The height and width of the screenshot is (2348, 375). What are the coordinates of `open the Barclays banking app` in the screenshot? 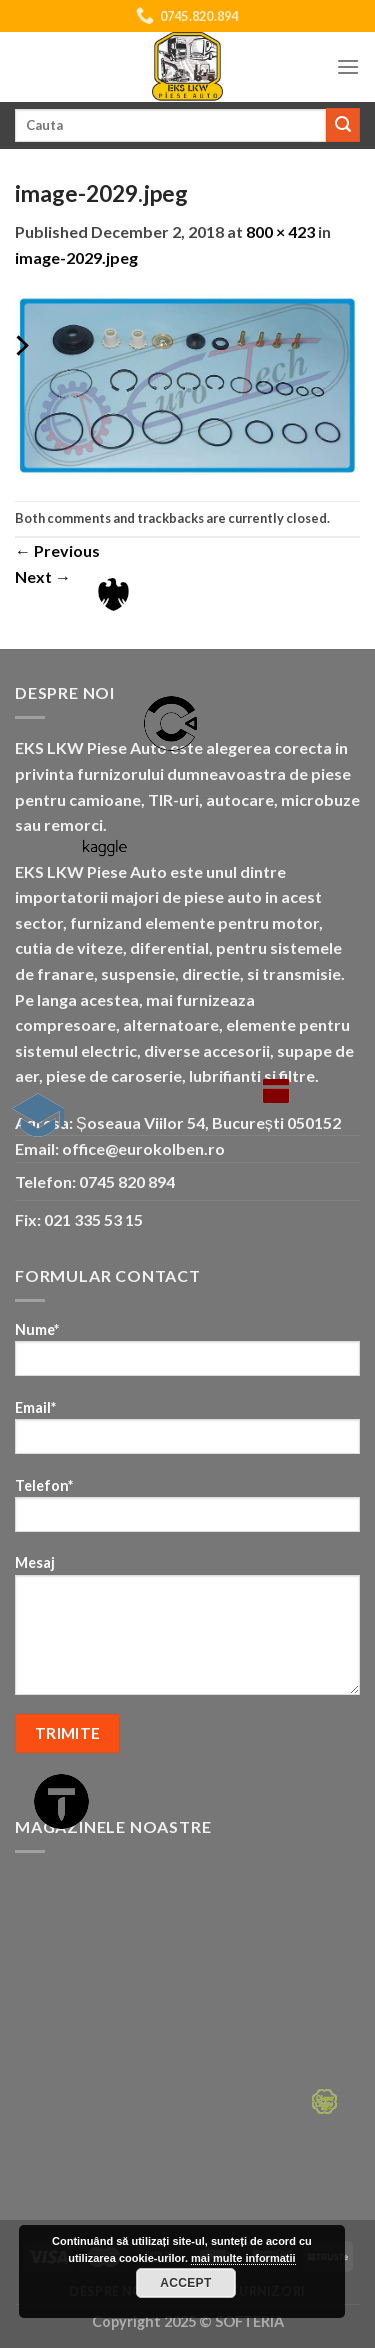 It's located at (113, 594).